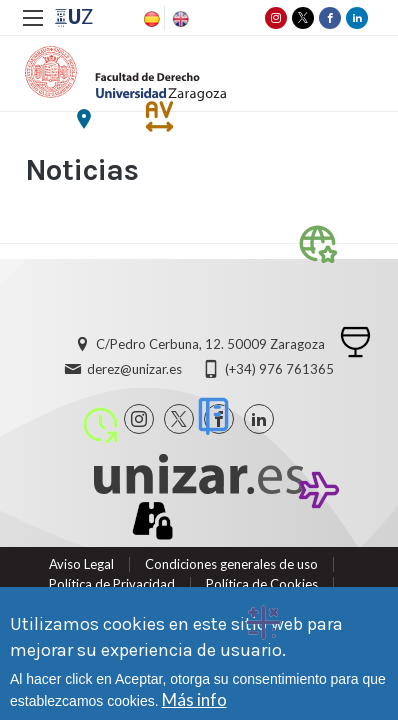 This screenshot has width=398, height=720. Describe the element at coordinates (263, 622) in the screenshot. I see `open calculator or math tools` at that location.